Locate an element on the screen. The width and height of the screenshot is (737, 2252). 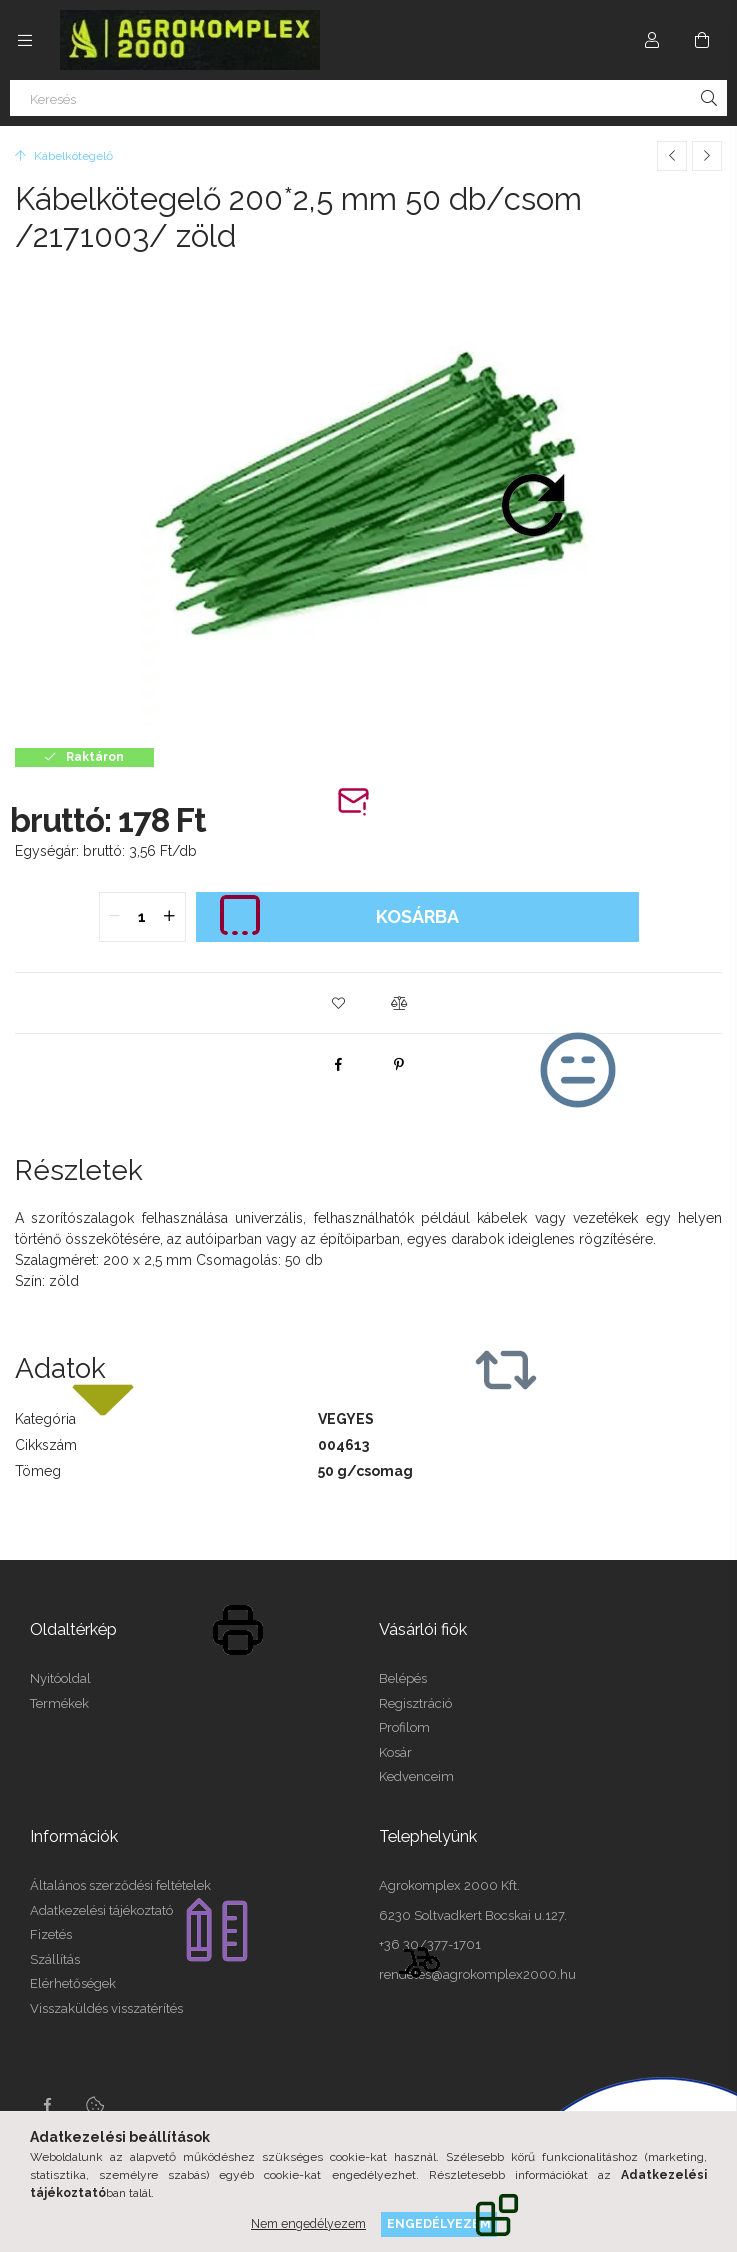
indicates a container with a collapsible or expandable bottom section is located at coordinates (240, 915).